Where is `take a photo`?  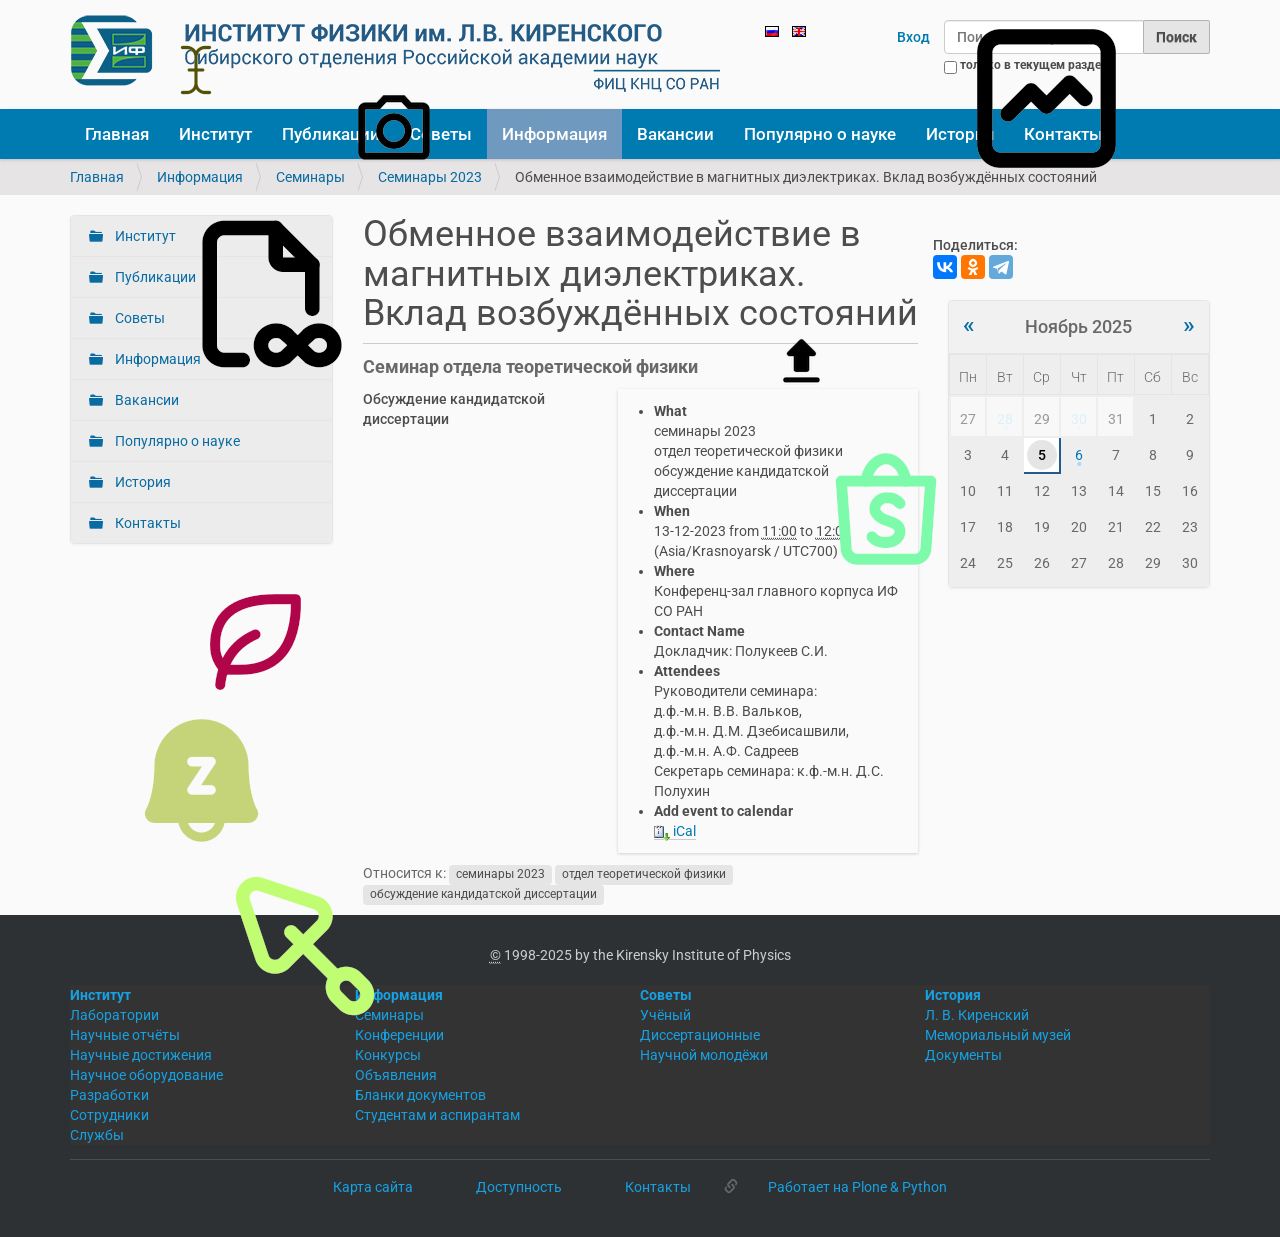
take a photo is located at coordinates (394, 131).